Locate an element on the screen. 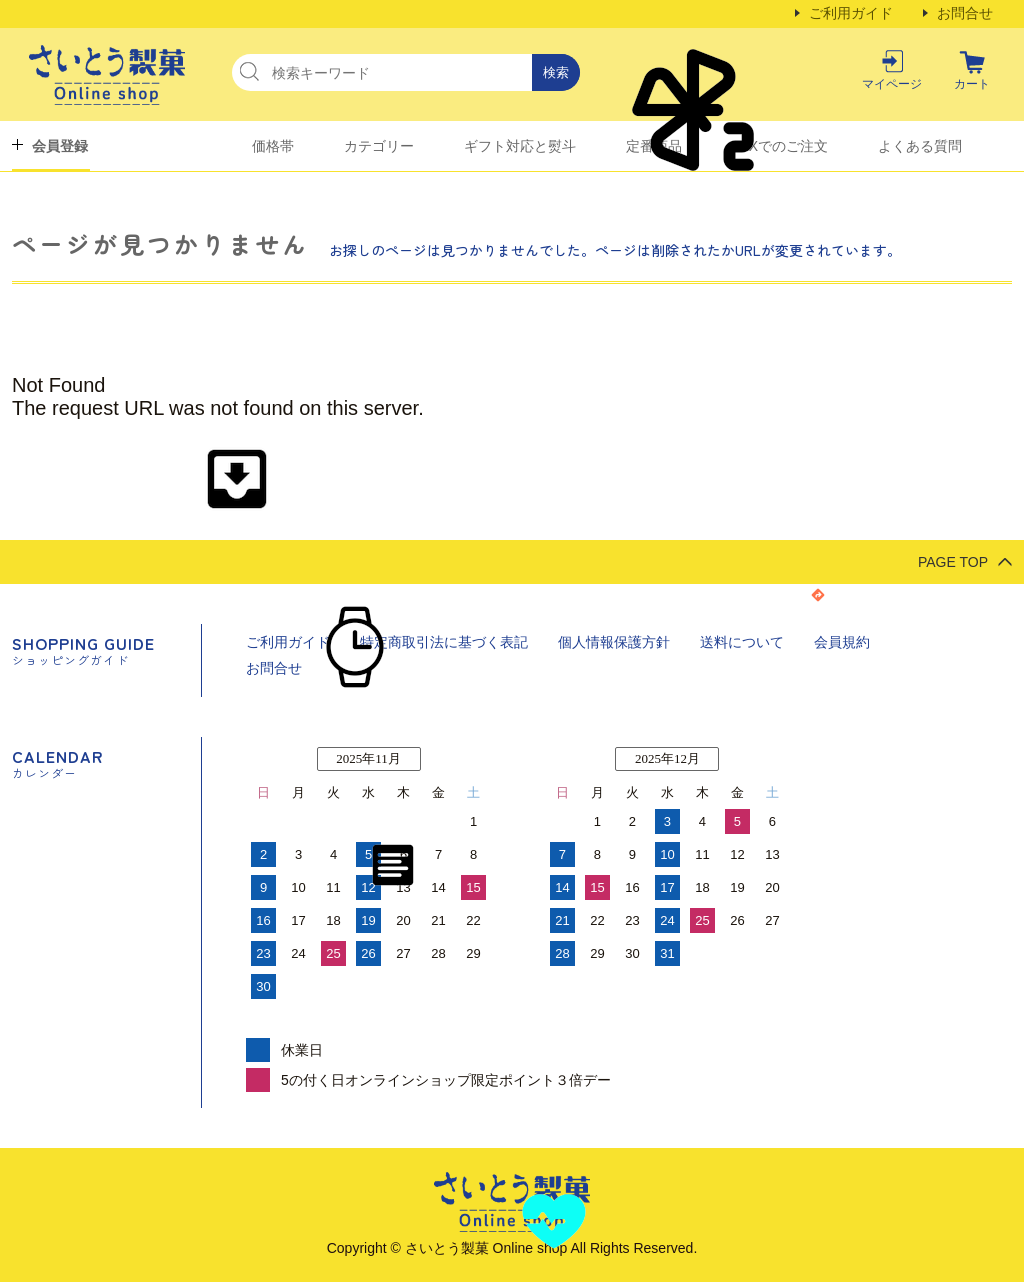  align text to the left is located at coordinates (393, 865).